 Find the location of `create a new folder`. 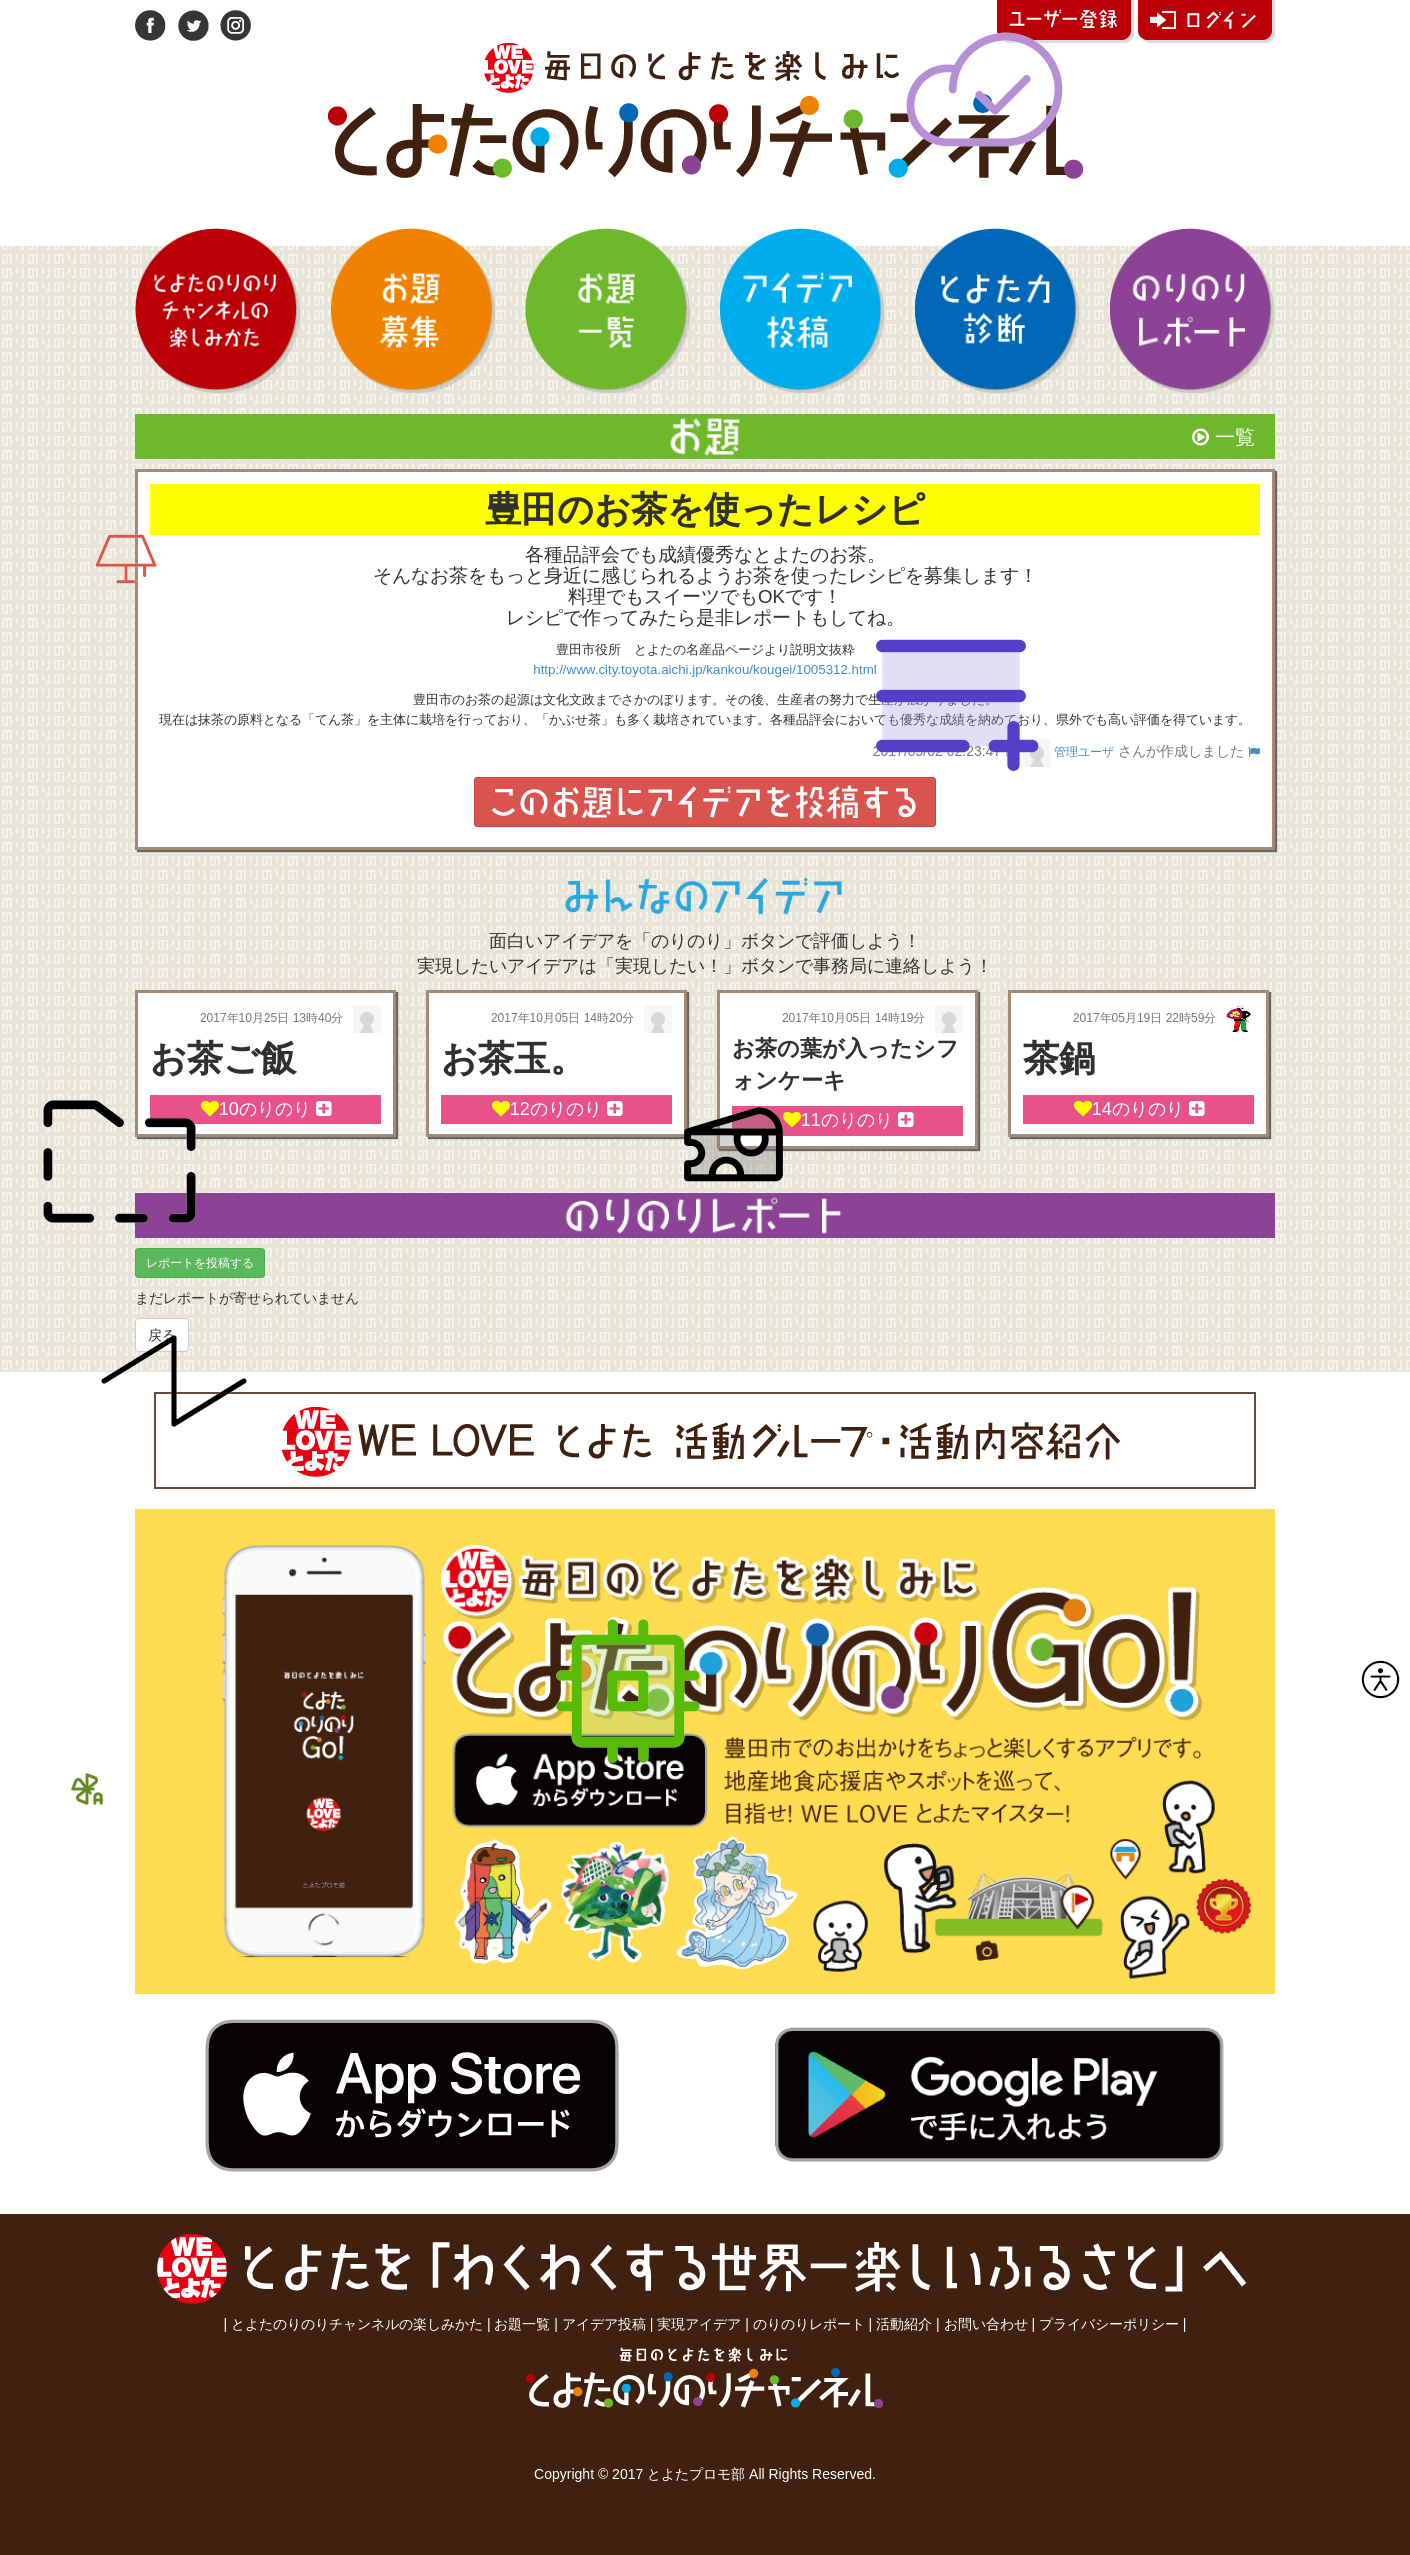

create a new folder is located at coordinates (119, 1158).